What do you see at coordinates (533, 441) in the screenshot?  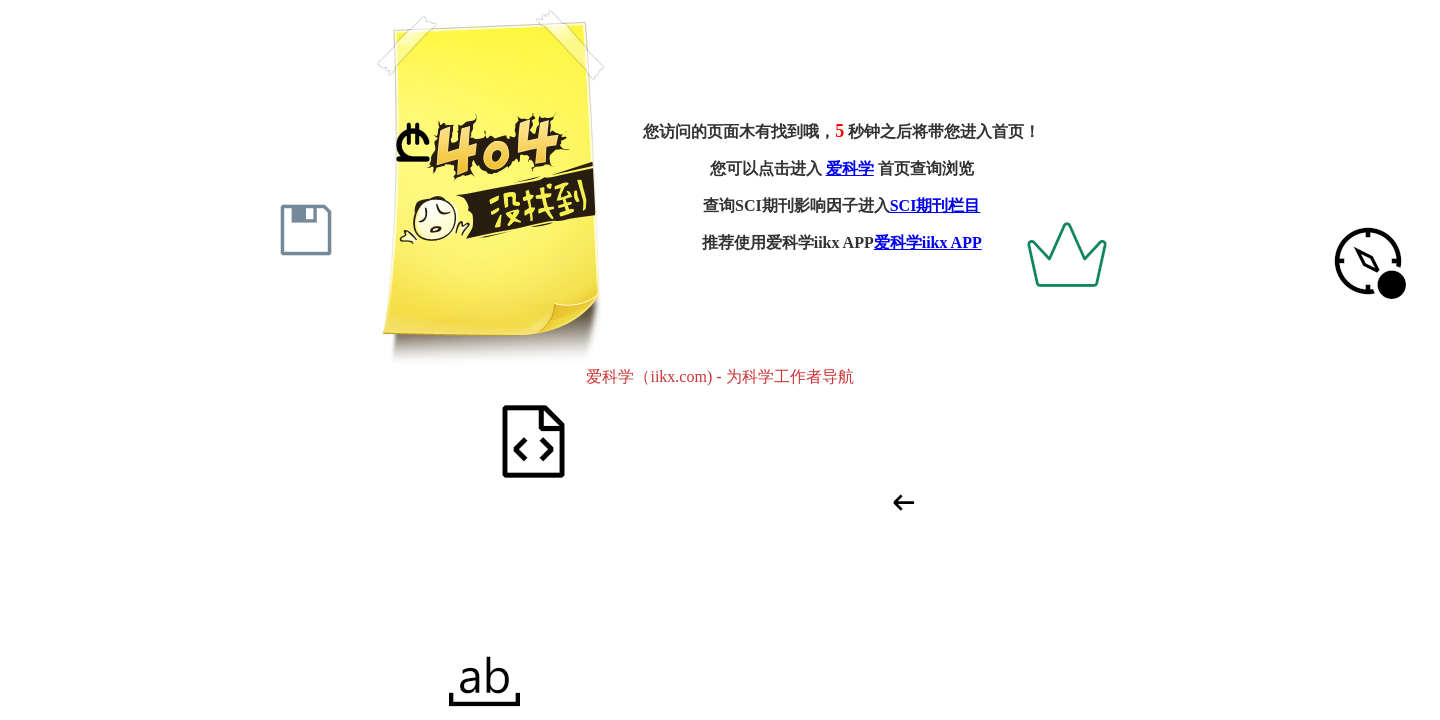 I see `open a code or source file` at bounding box center [533, 441].